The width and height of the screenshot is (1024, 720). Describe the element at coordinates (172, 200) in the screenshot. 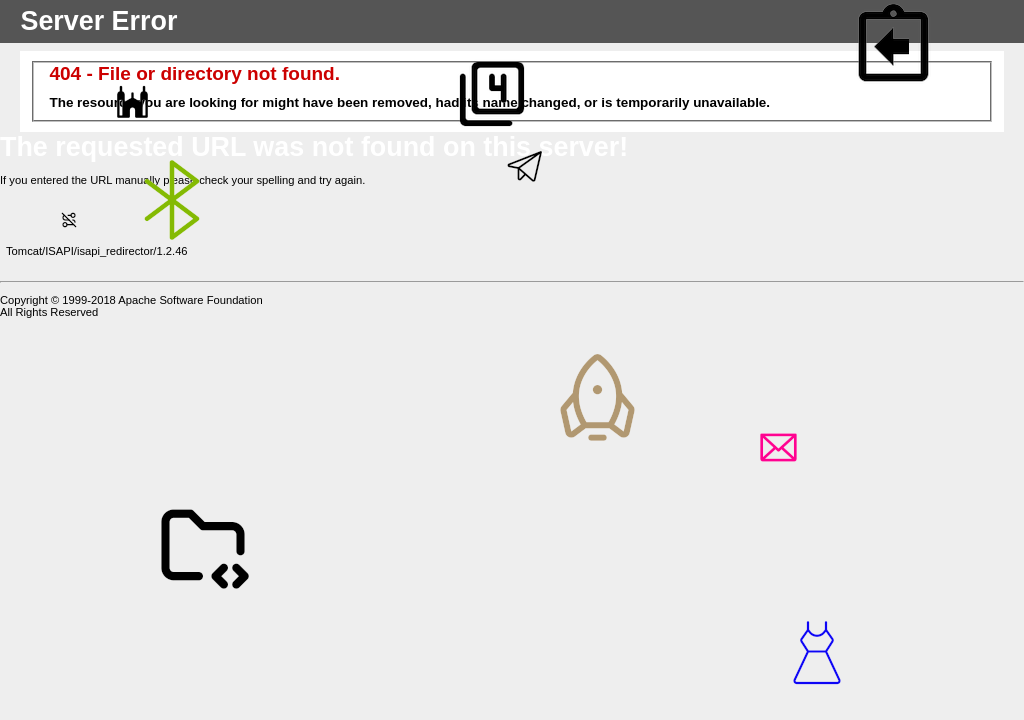

I see `toggle bluetooth connectivity` at that location.